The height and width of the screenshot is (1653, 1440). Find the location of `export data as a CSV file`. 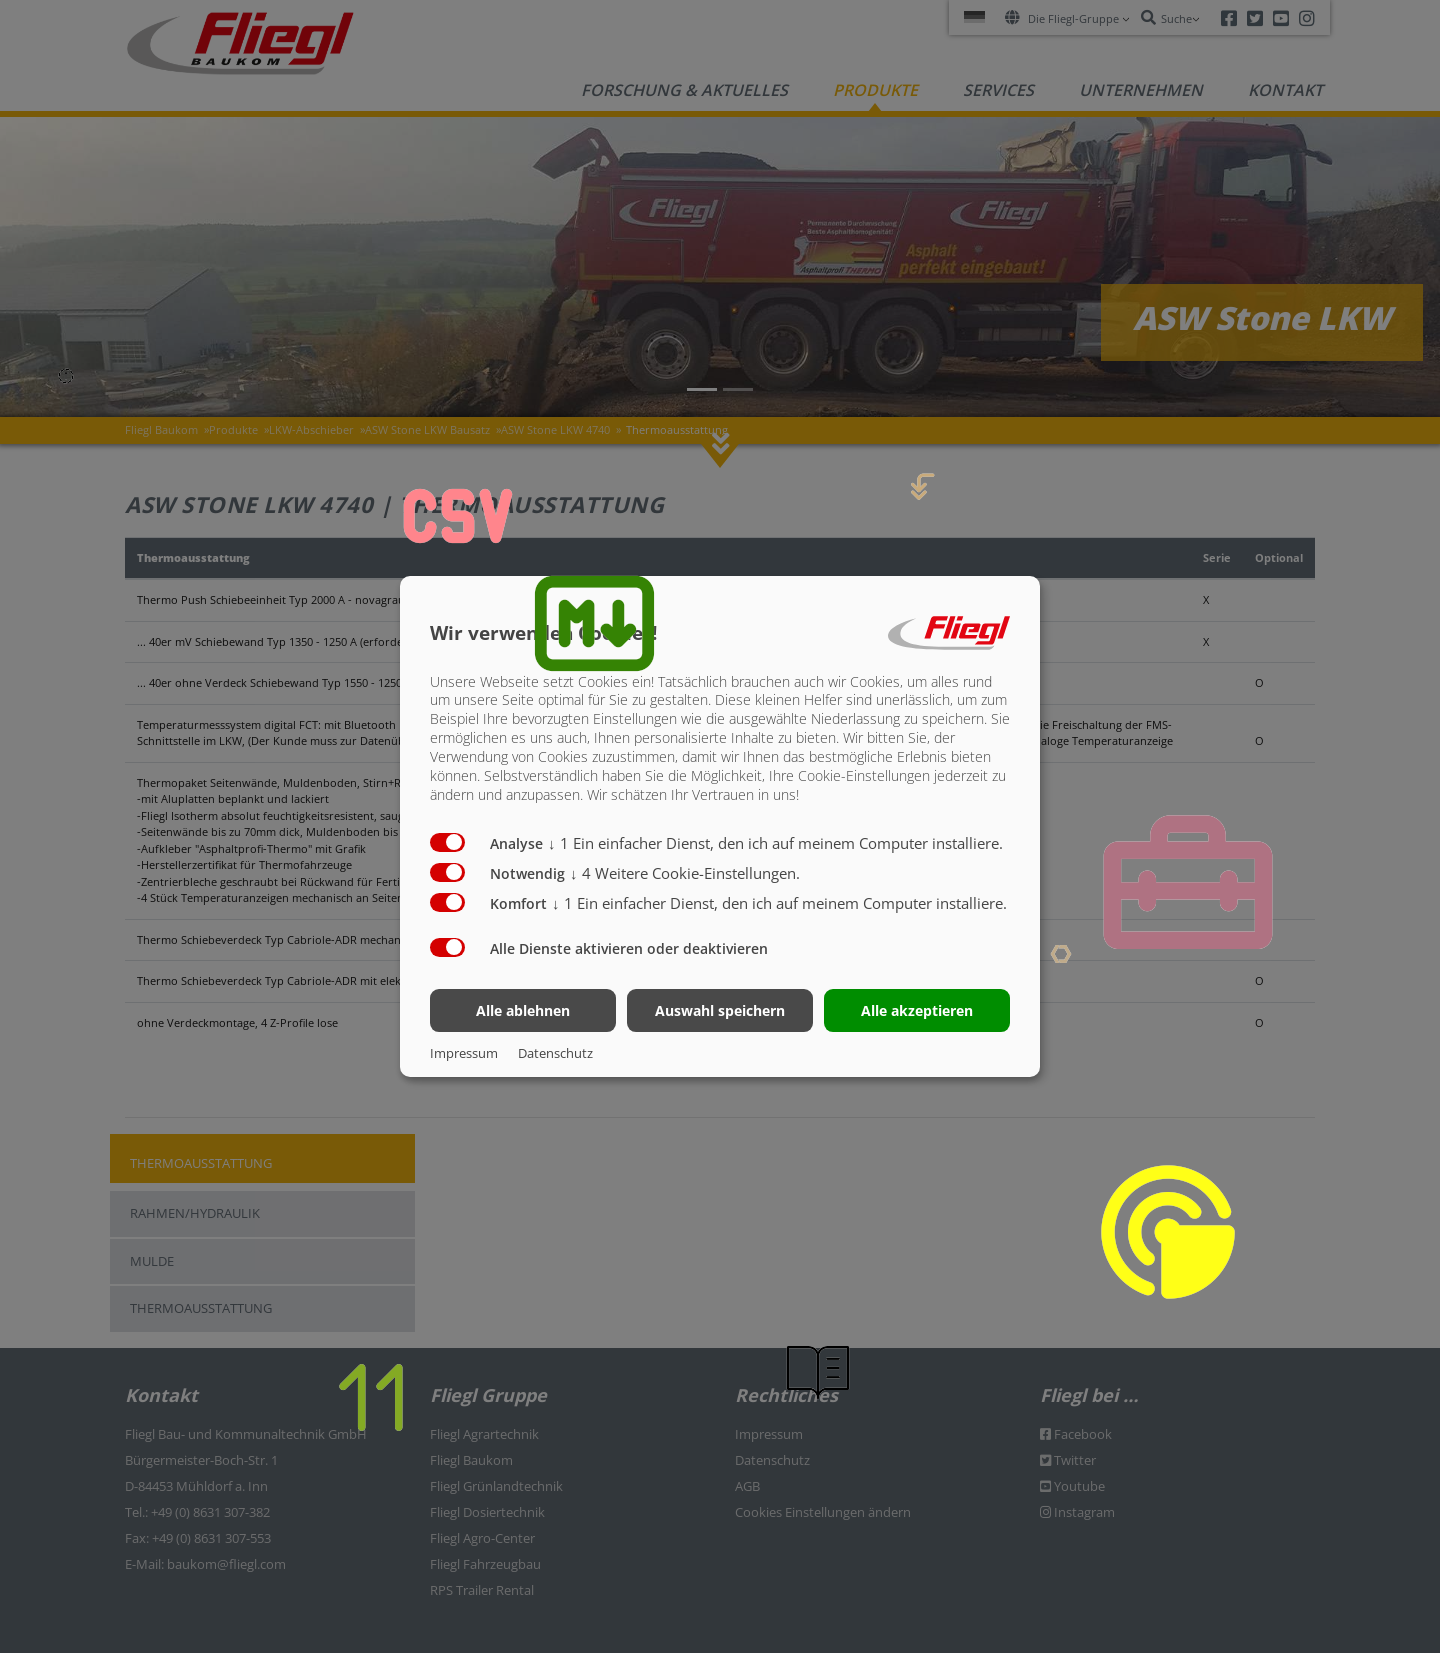

export data as a CSV file is located at coordinates (458, 516).